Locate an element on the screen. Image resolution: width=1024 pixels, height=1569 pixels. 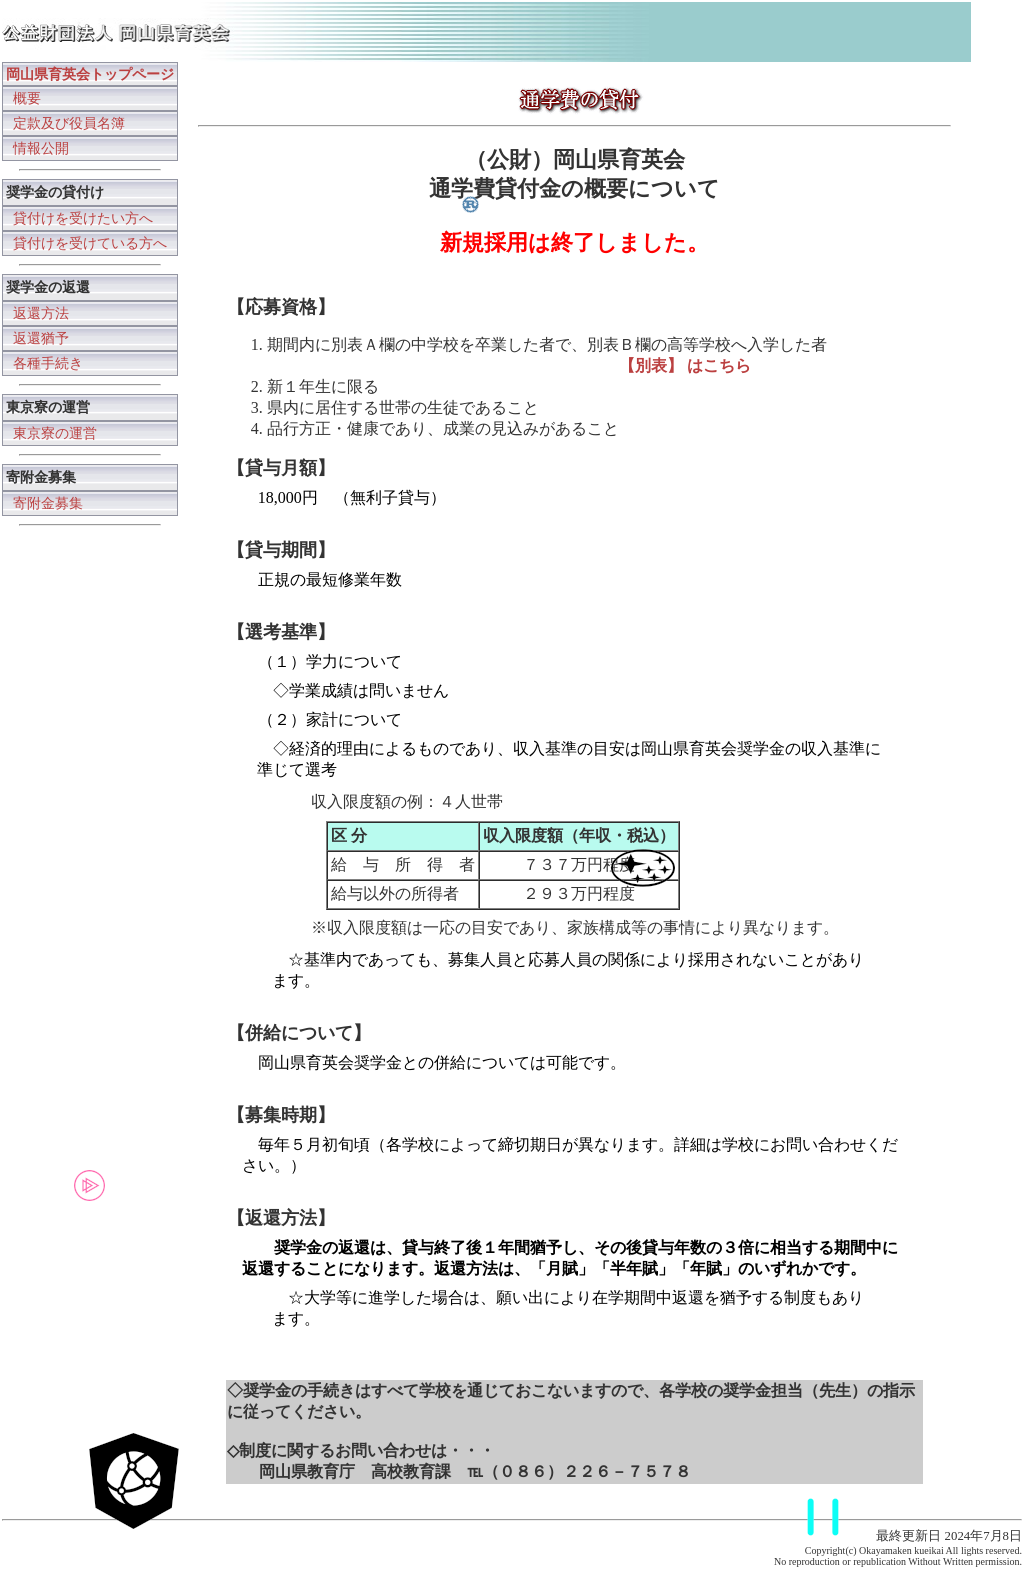
pause media playback is located at coordinates (823, 1517).